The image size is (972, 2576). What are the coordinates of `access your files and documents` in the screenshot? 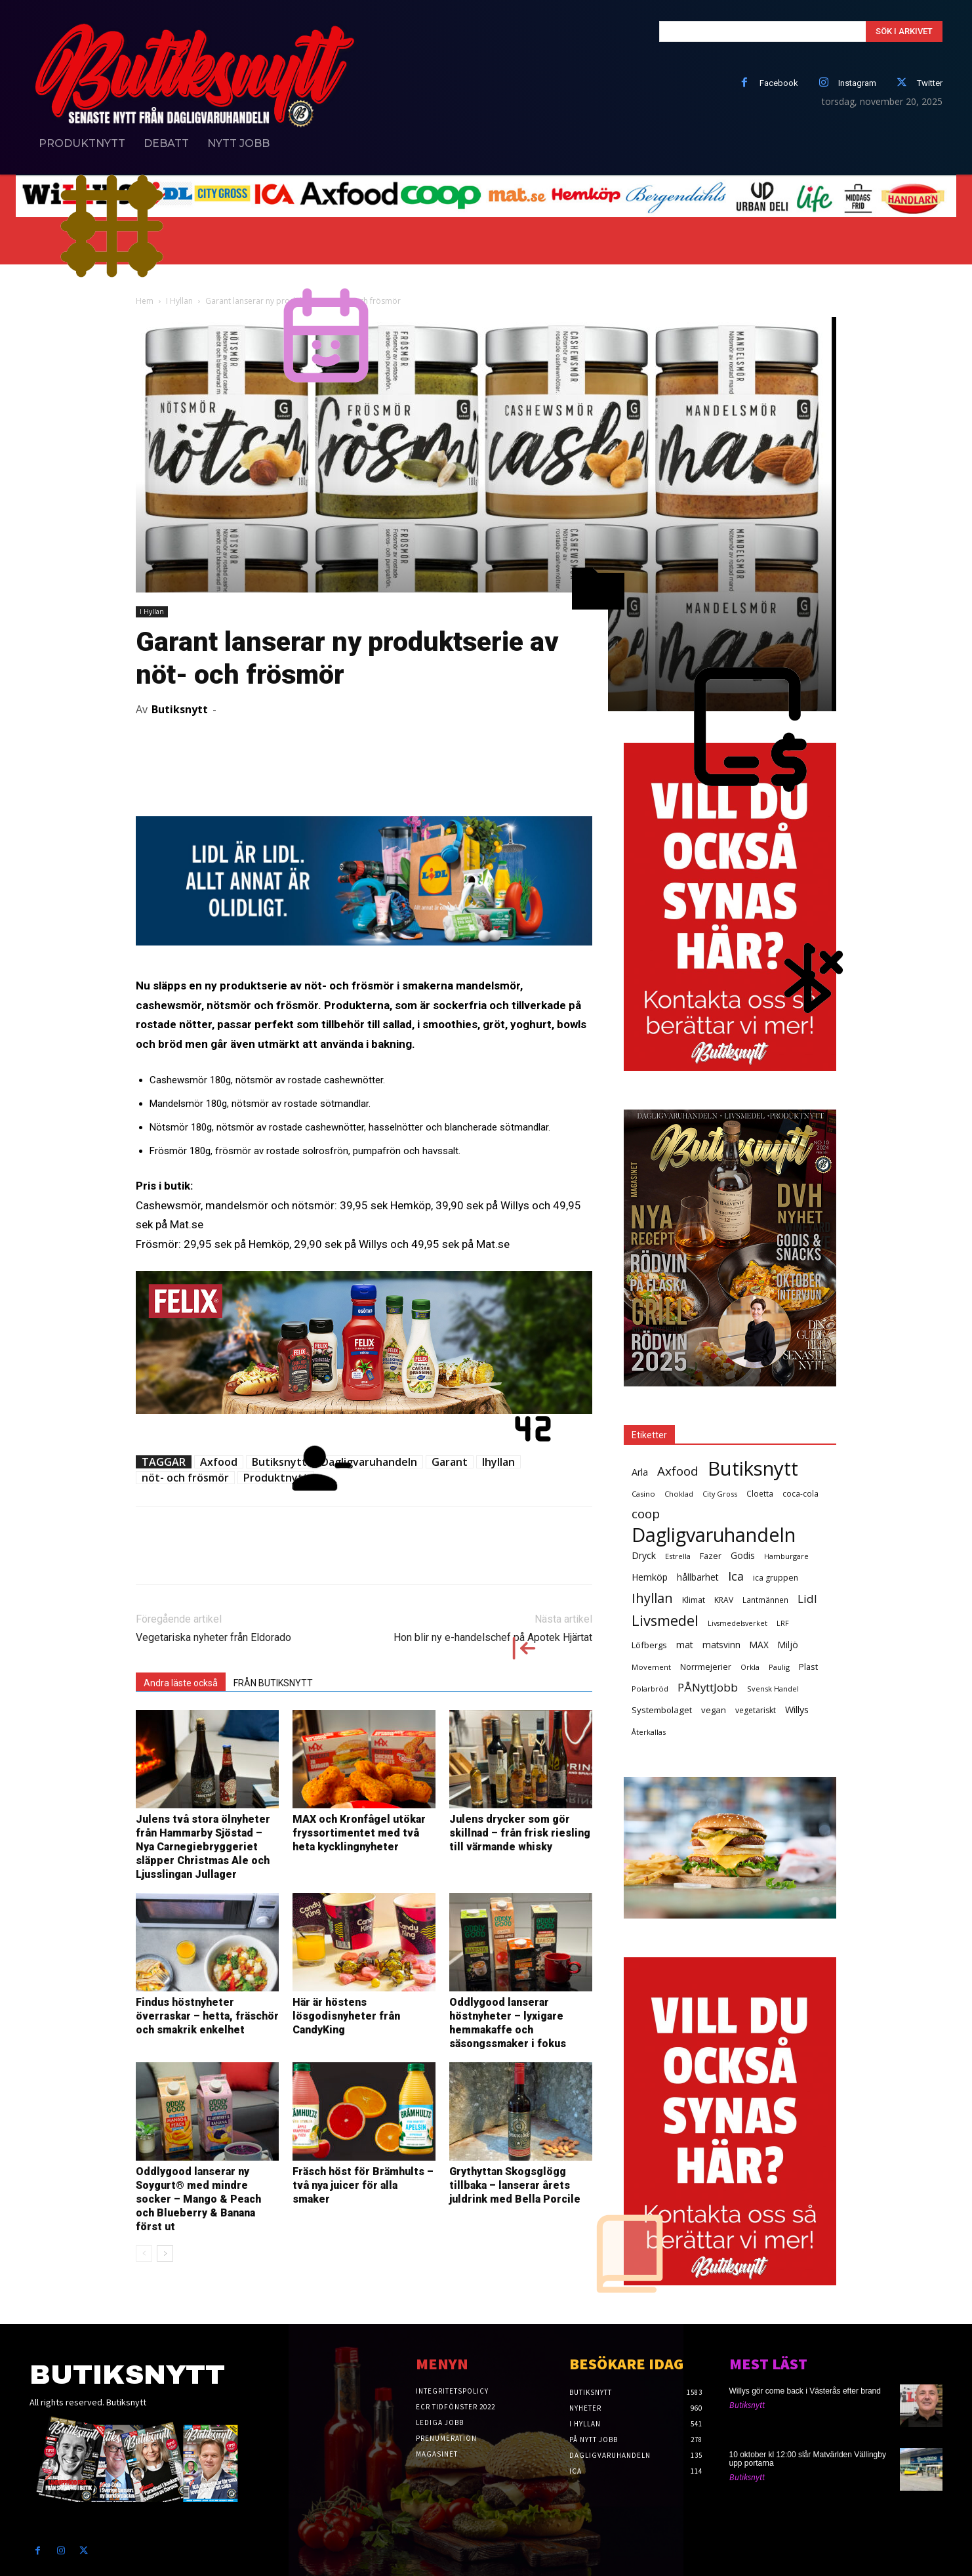 It's located at (598, 589).